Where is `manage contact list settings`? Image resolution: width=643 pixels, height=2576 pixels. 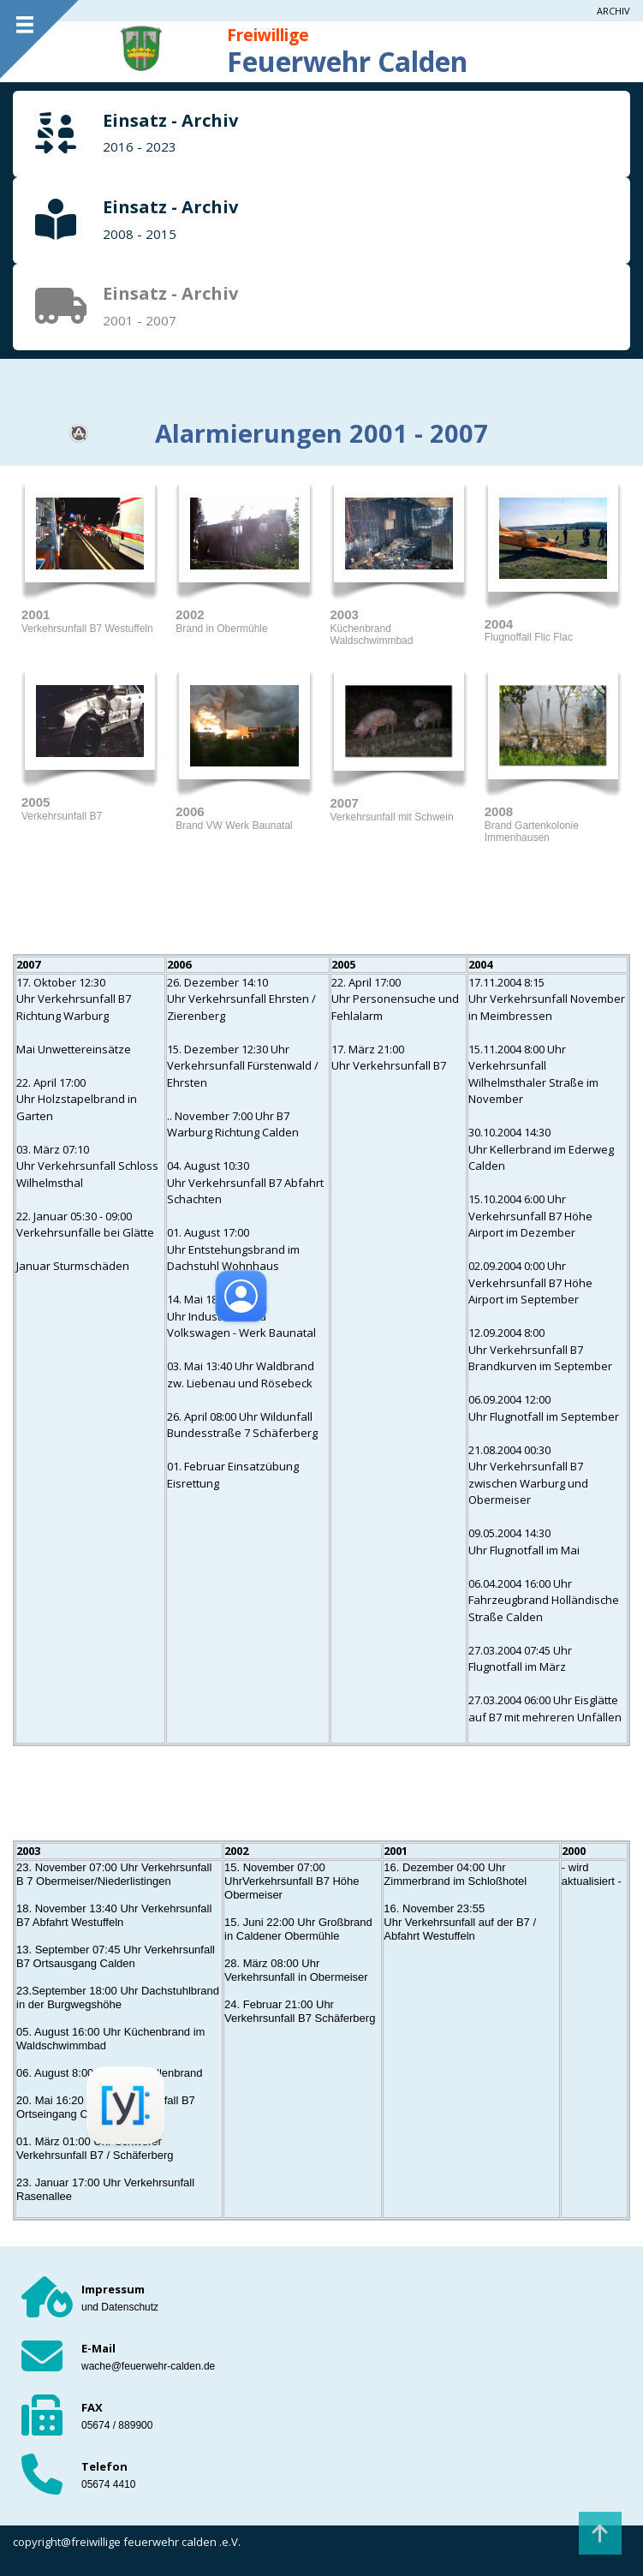
manage contact list settings is located at coordinates (241, 1297).